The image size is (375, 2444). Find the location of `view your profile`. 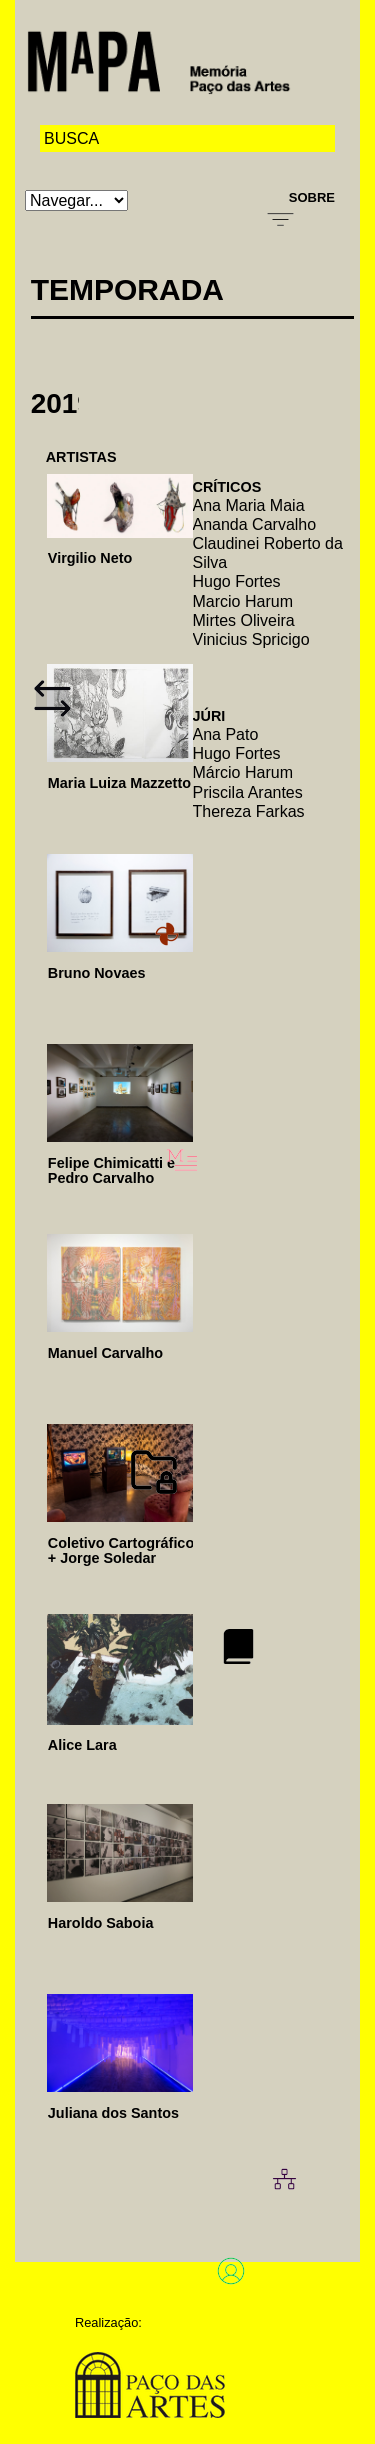

view your profile is located at coordinates (231, 2271).